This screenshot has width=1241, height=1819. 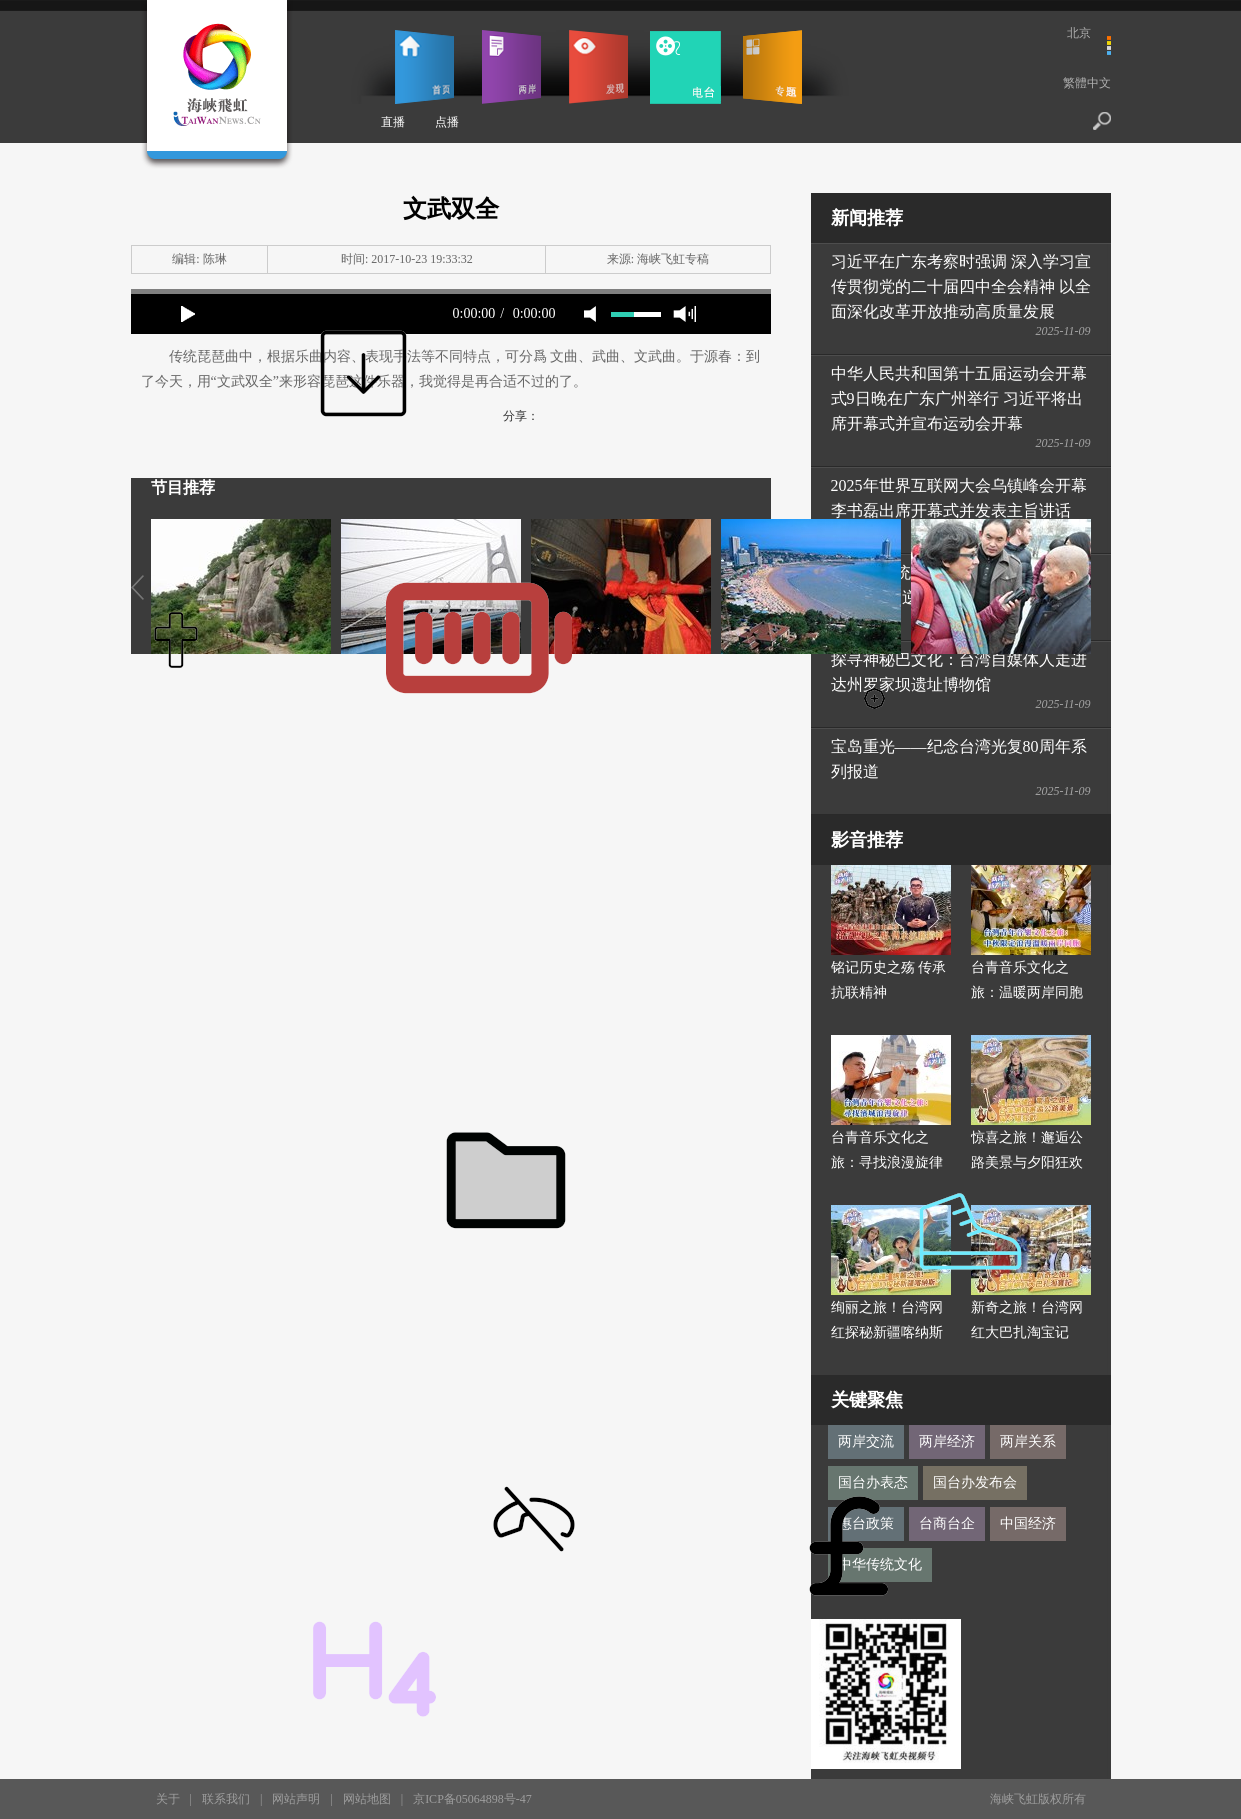 What do you see at coordinates (363, 373) in the screenshot?
I see `download file or content` at bounding box center [363, 373].